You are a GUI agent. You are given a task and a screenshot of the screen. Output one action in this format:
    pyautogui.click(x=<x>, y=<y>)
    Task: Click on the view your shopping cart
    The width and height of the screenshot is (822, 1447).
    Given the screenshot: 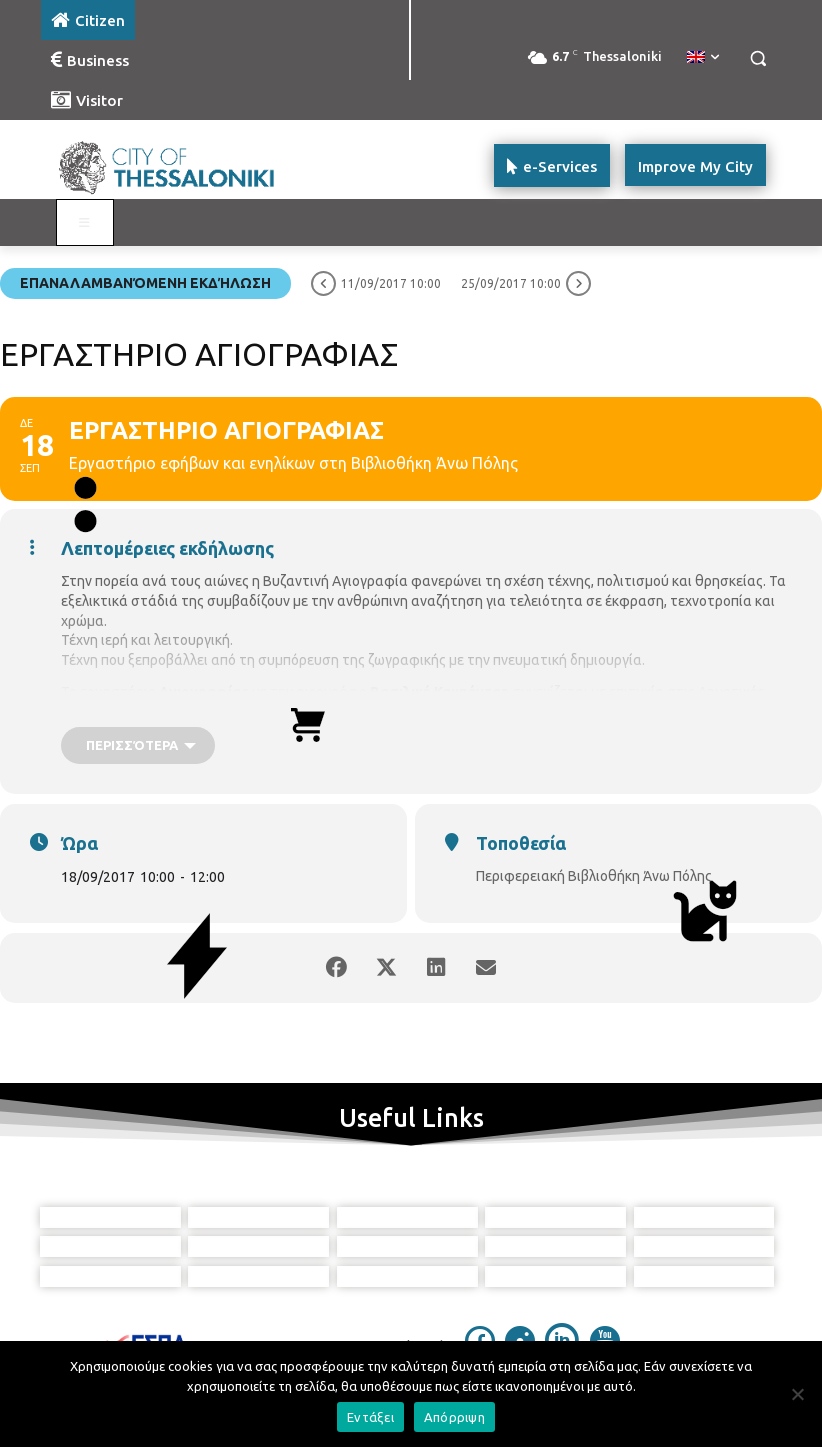 What is the action you would take?
    pyautogui.click(x=308, y=725)
    